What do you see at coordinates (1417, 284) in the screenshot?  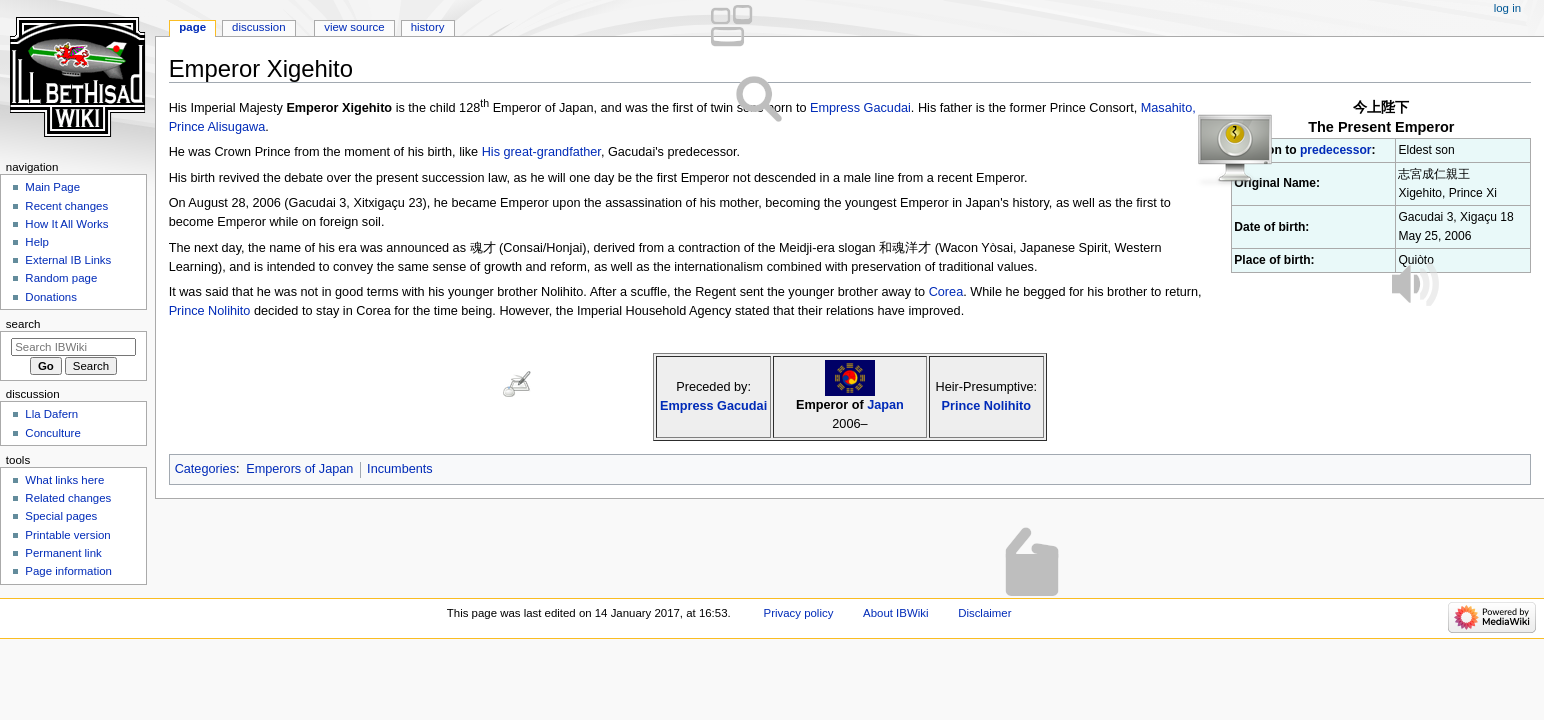 I see `indicates low volume level` at bounding box center [1417, 284].